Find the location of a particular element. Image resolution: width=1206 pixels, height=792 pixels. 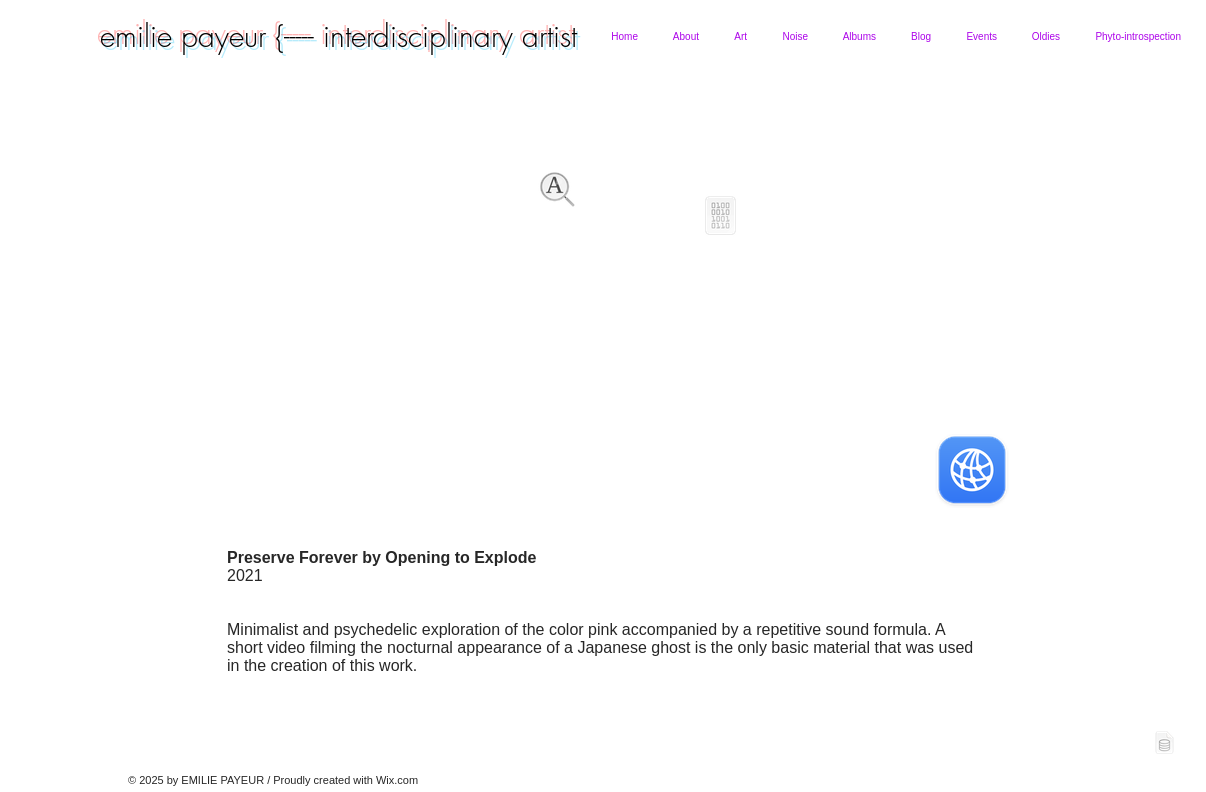

search for text within a document is located at coordinates (557, 189).